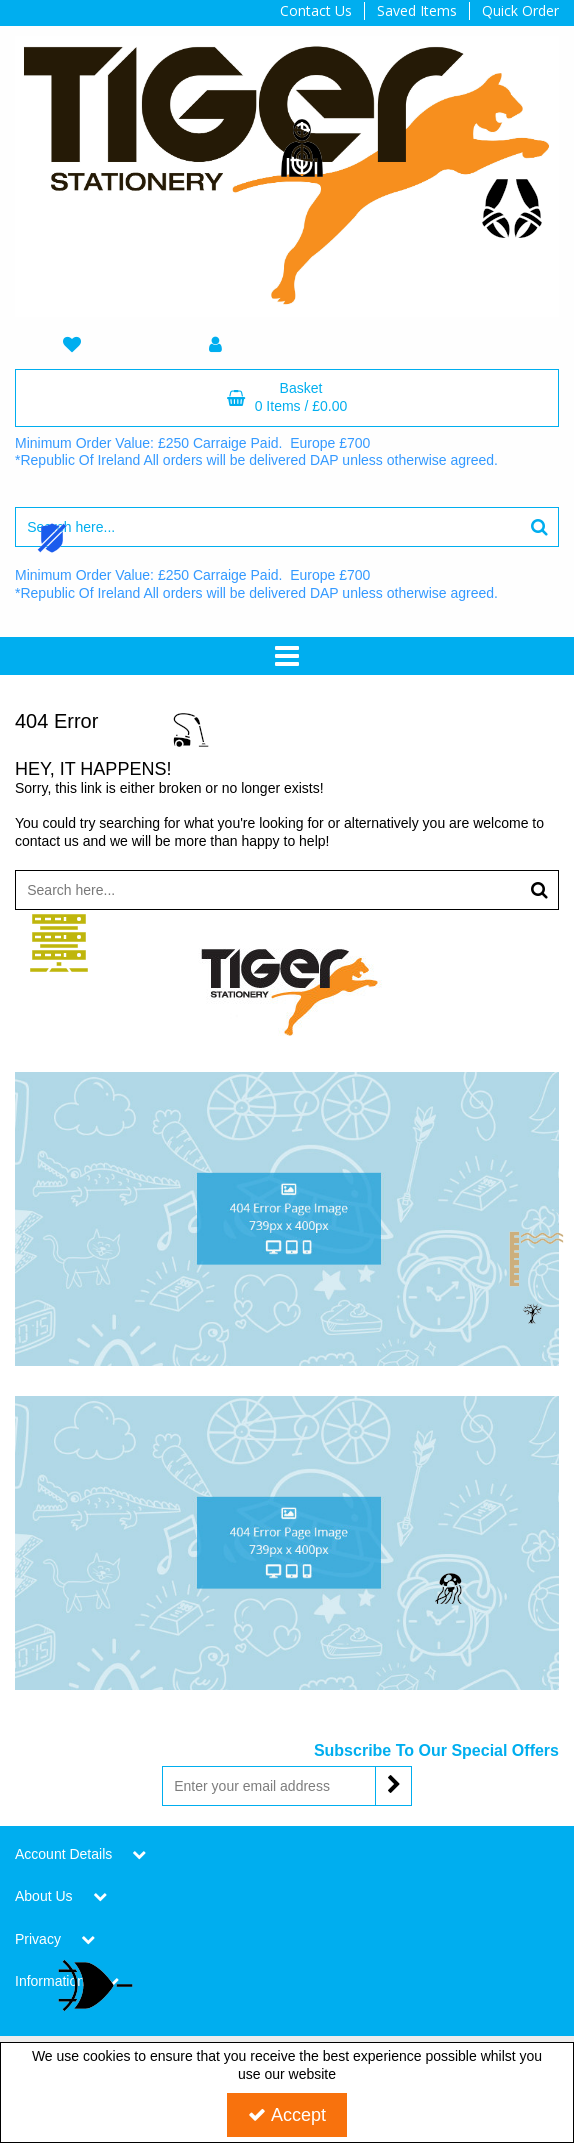 This screenshot has height=2143, width=574. What do you see at coordinates (512, 208) in the screenshot?
I see `select claw attack ability` at bounding box center [512, 208].